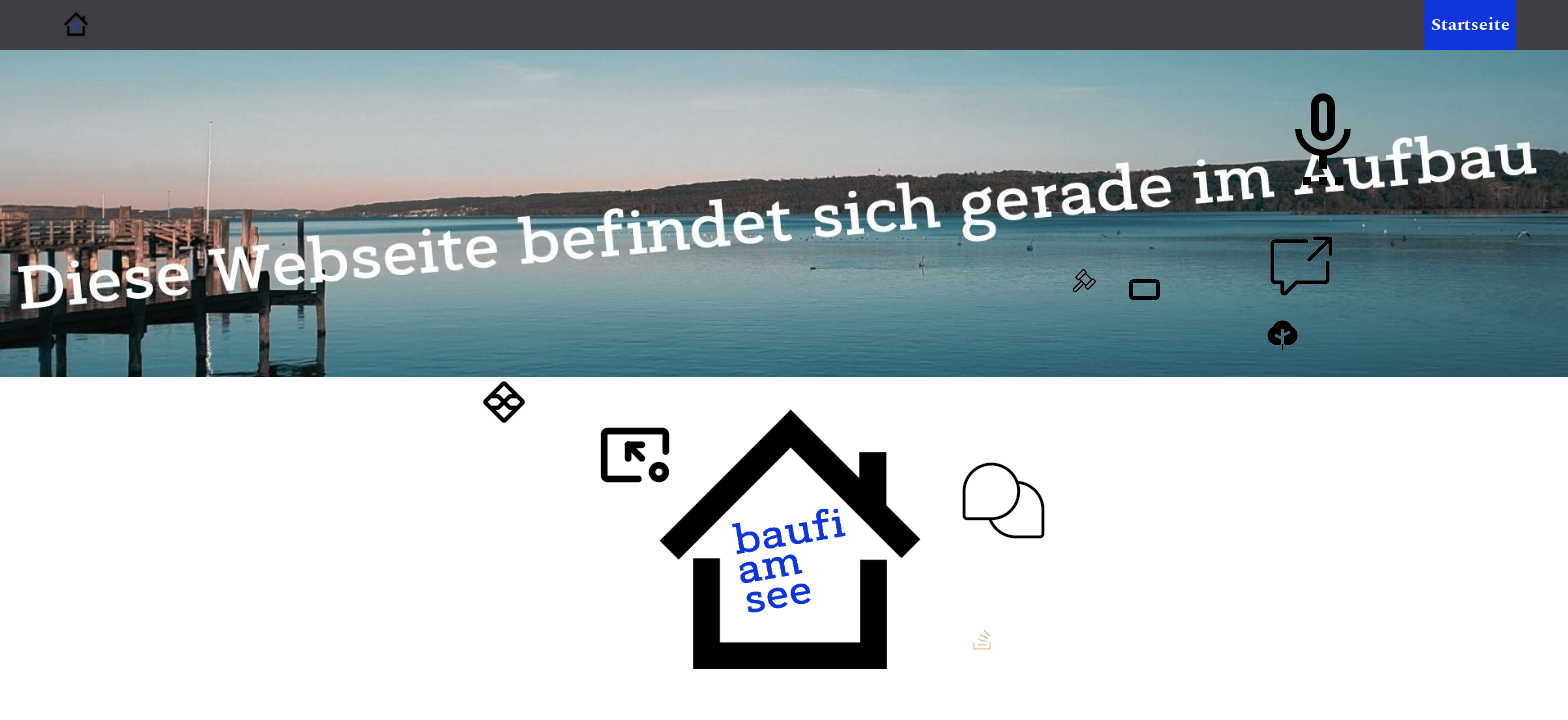 Image resolution: width=1568 pixels, height=720 pixels. Describe the element at coordinates (1282, 335) in the screenshot. I see `view parks or nature areas on a map` at that location.